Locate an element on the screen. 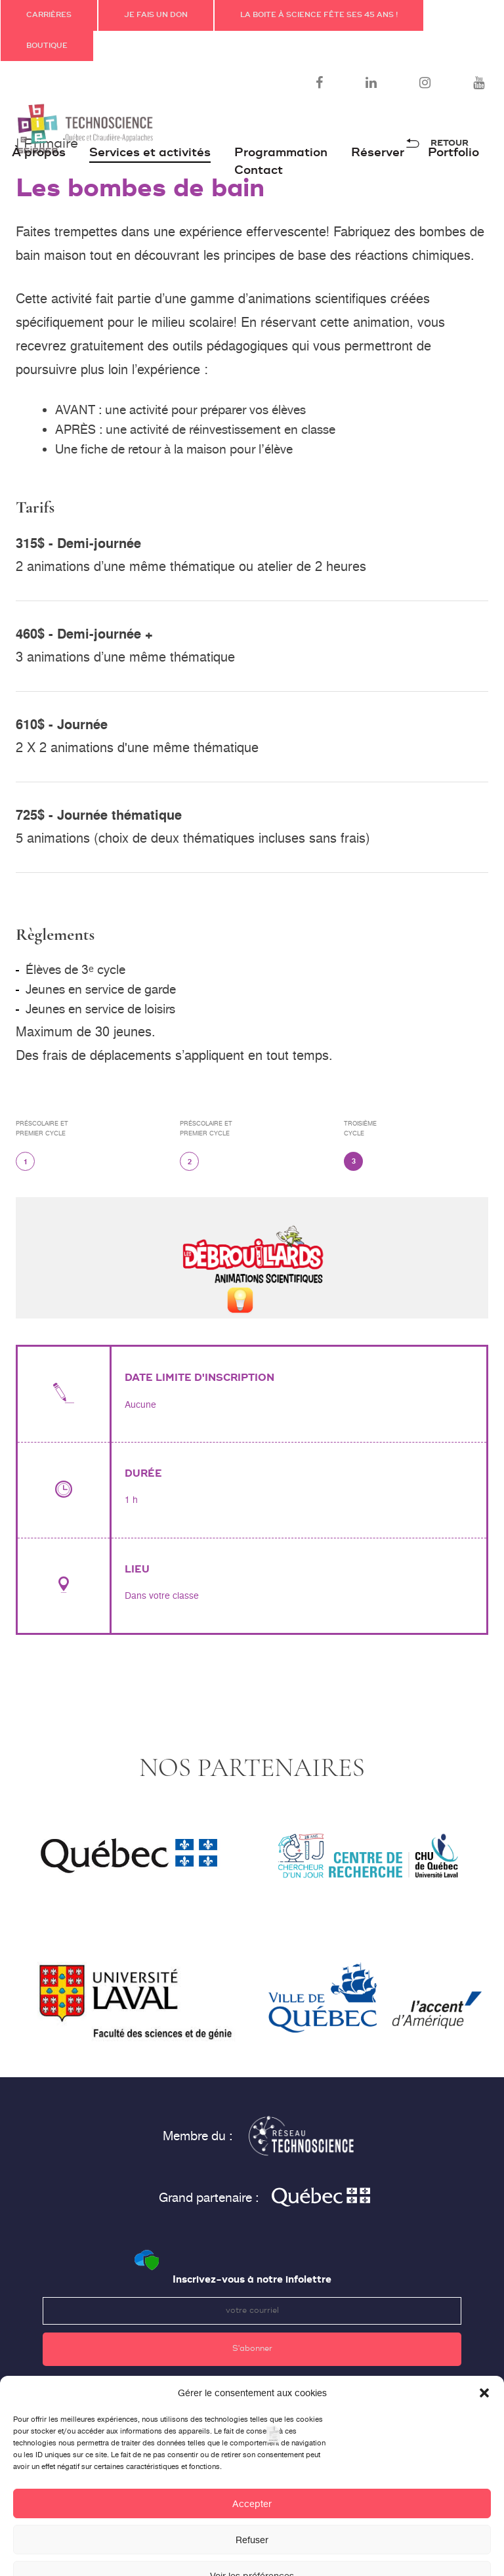 The height and width of the screenshot is (2576, 504). ada source code file is located at coordinates (273, 2434).